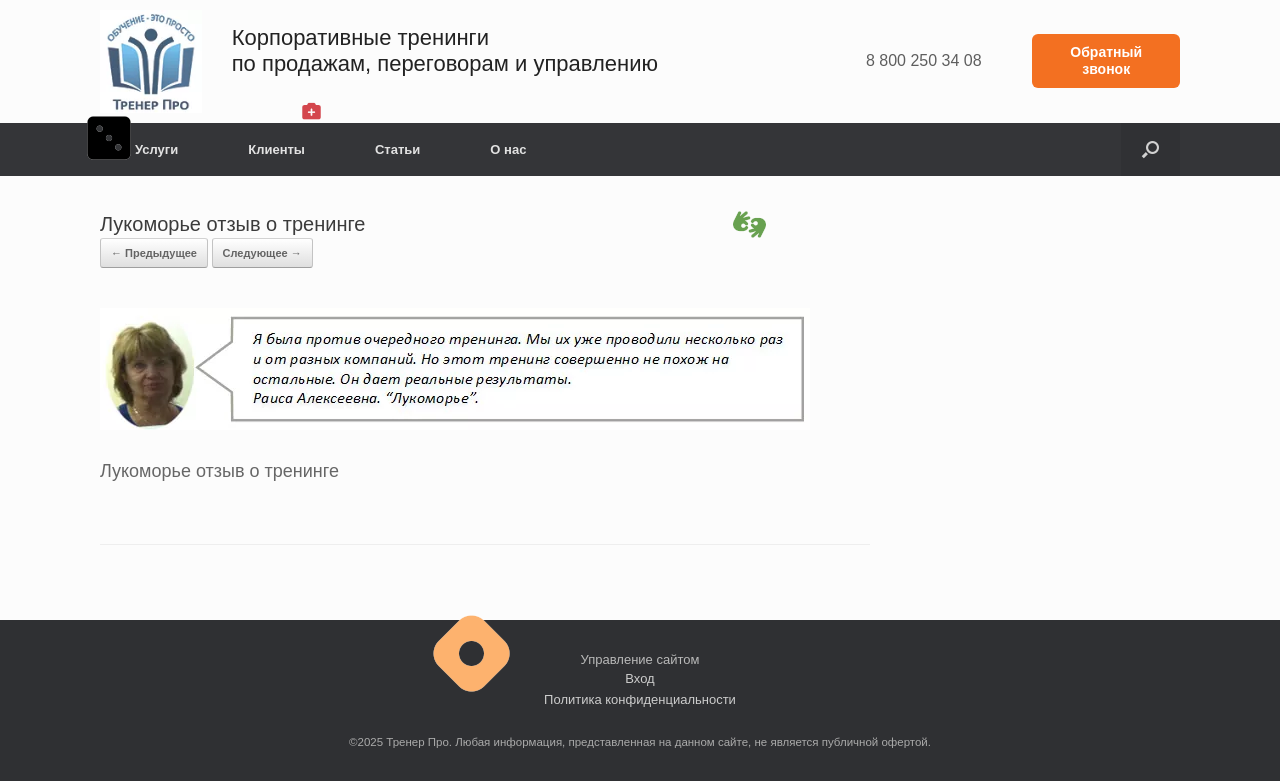 The width and height of the screenshot is (1280, 781). What do you see at coordinates (749, 224) in the screenshot?
I see `enable sign language interpretation` at bounding box center [749, 224].